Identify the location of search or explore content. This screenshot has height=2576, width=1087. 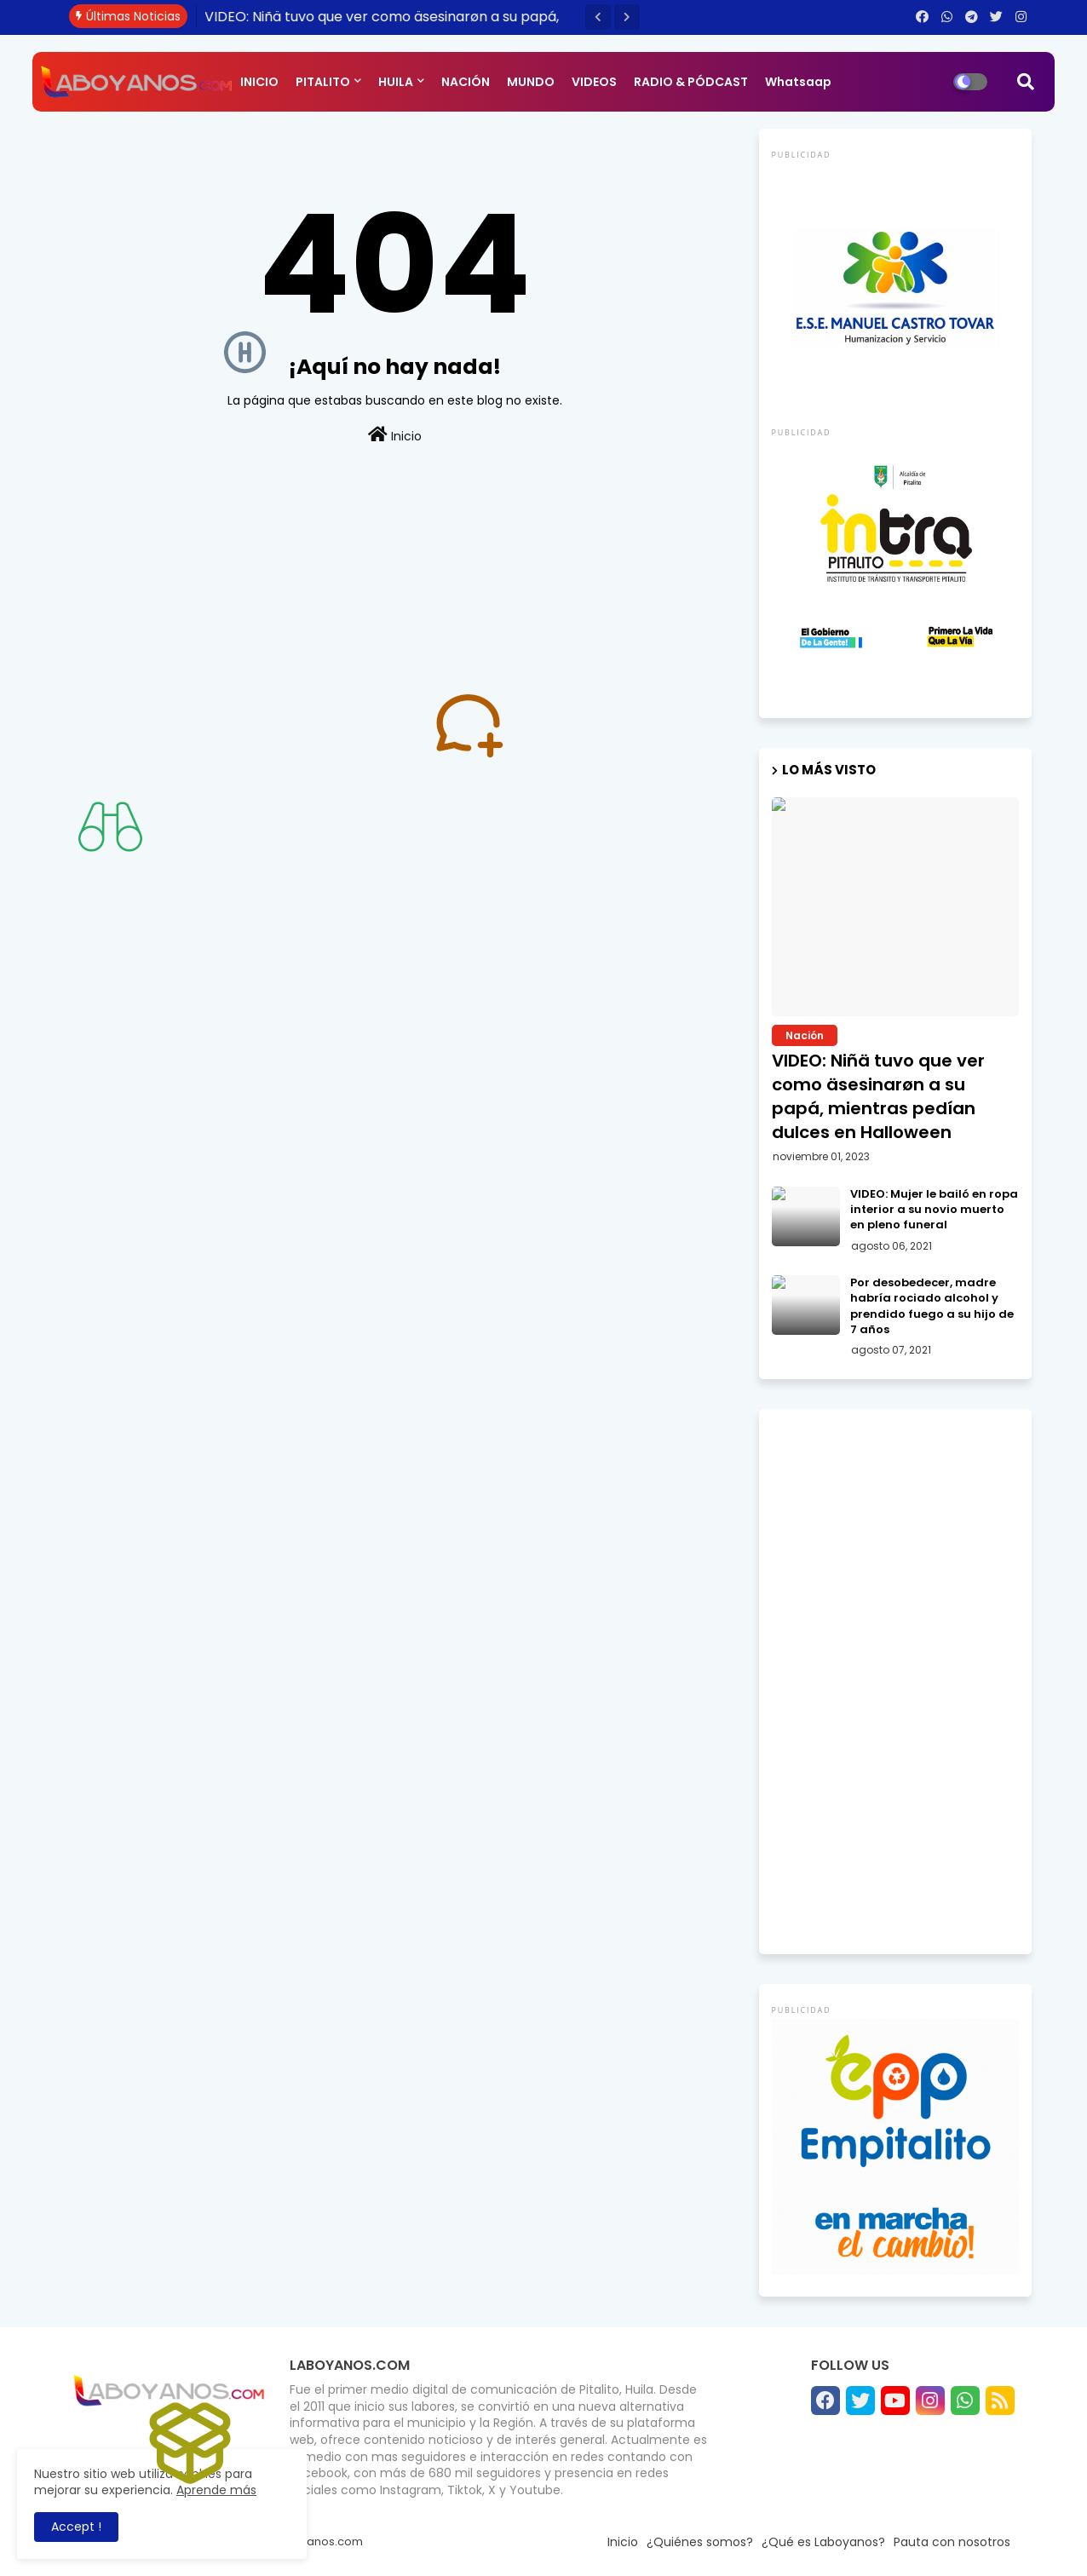
(110, 826).